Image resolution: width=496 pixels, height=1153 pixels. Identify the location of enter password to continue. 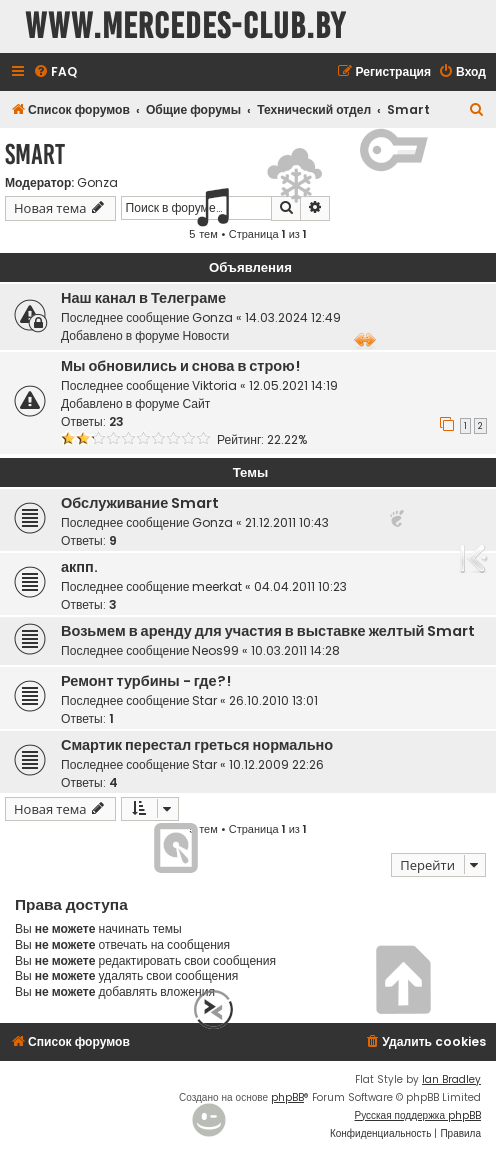
(394, 150).